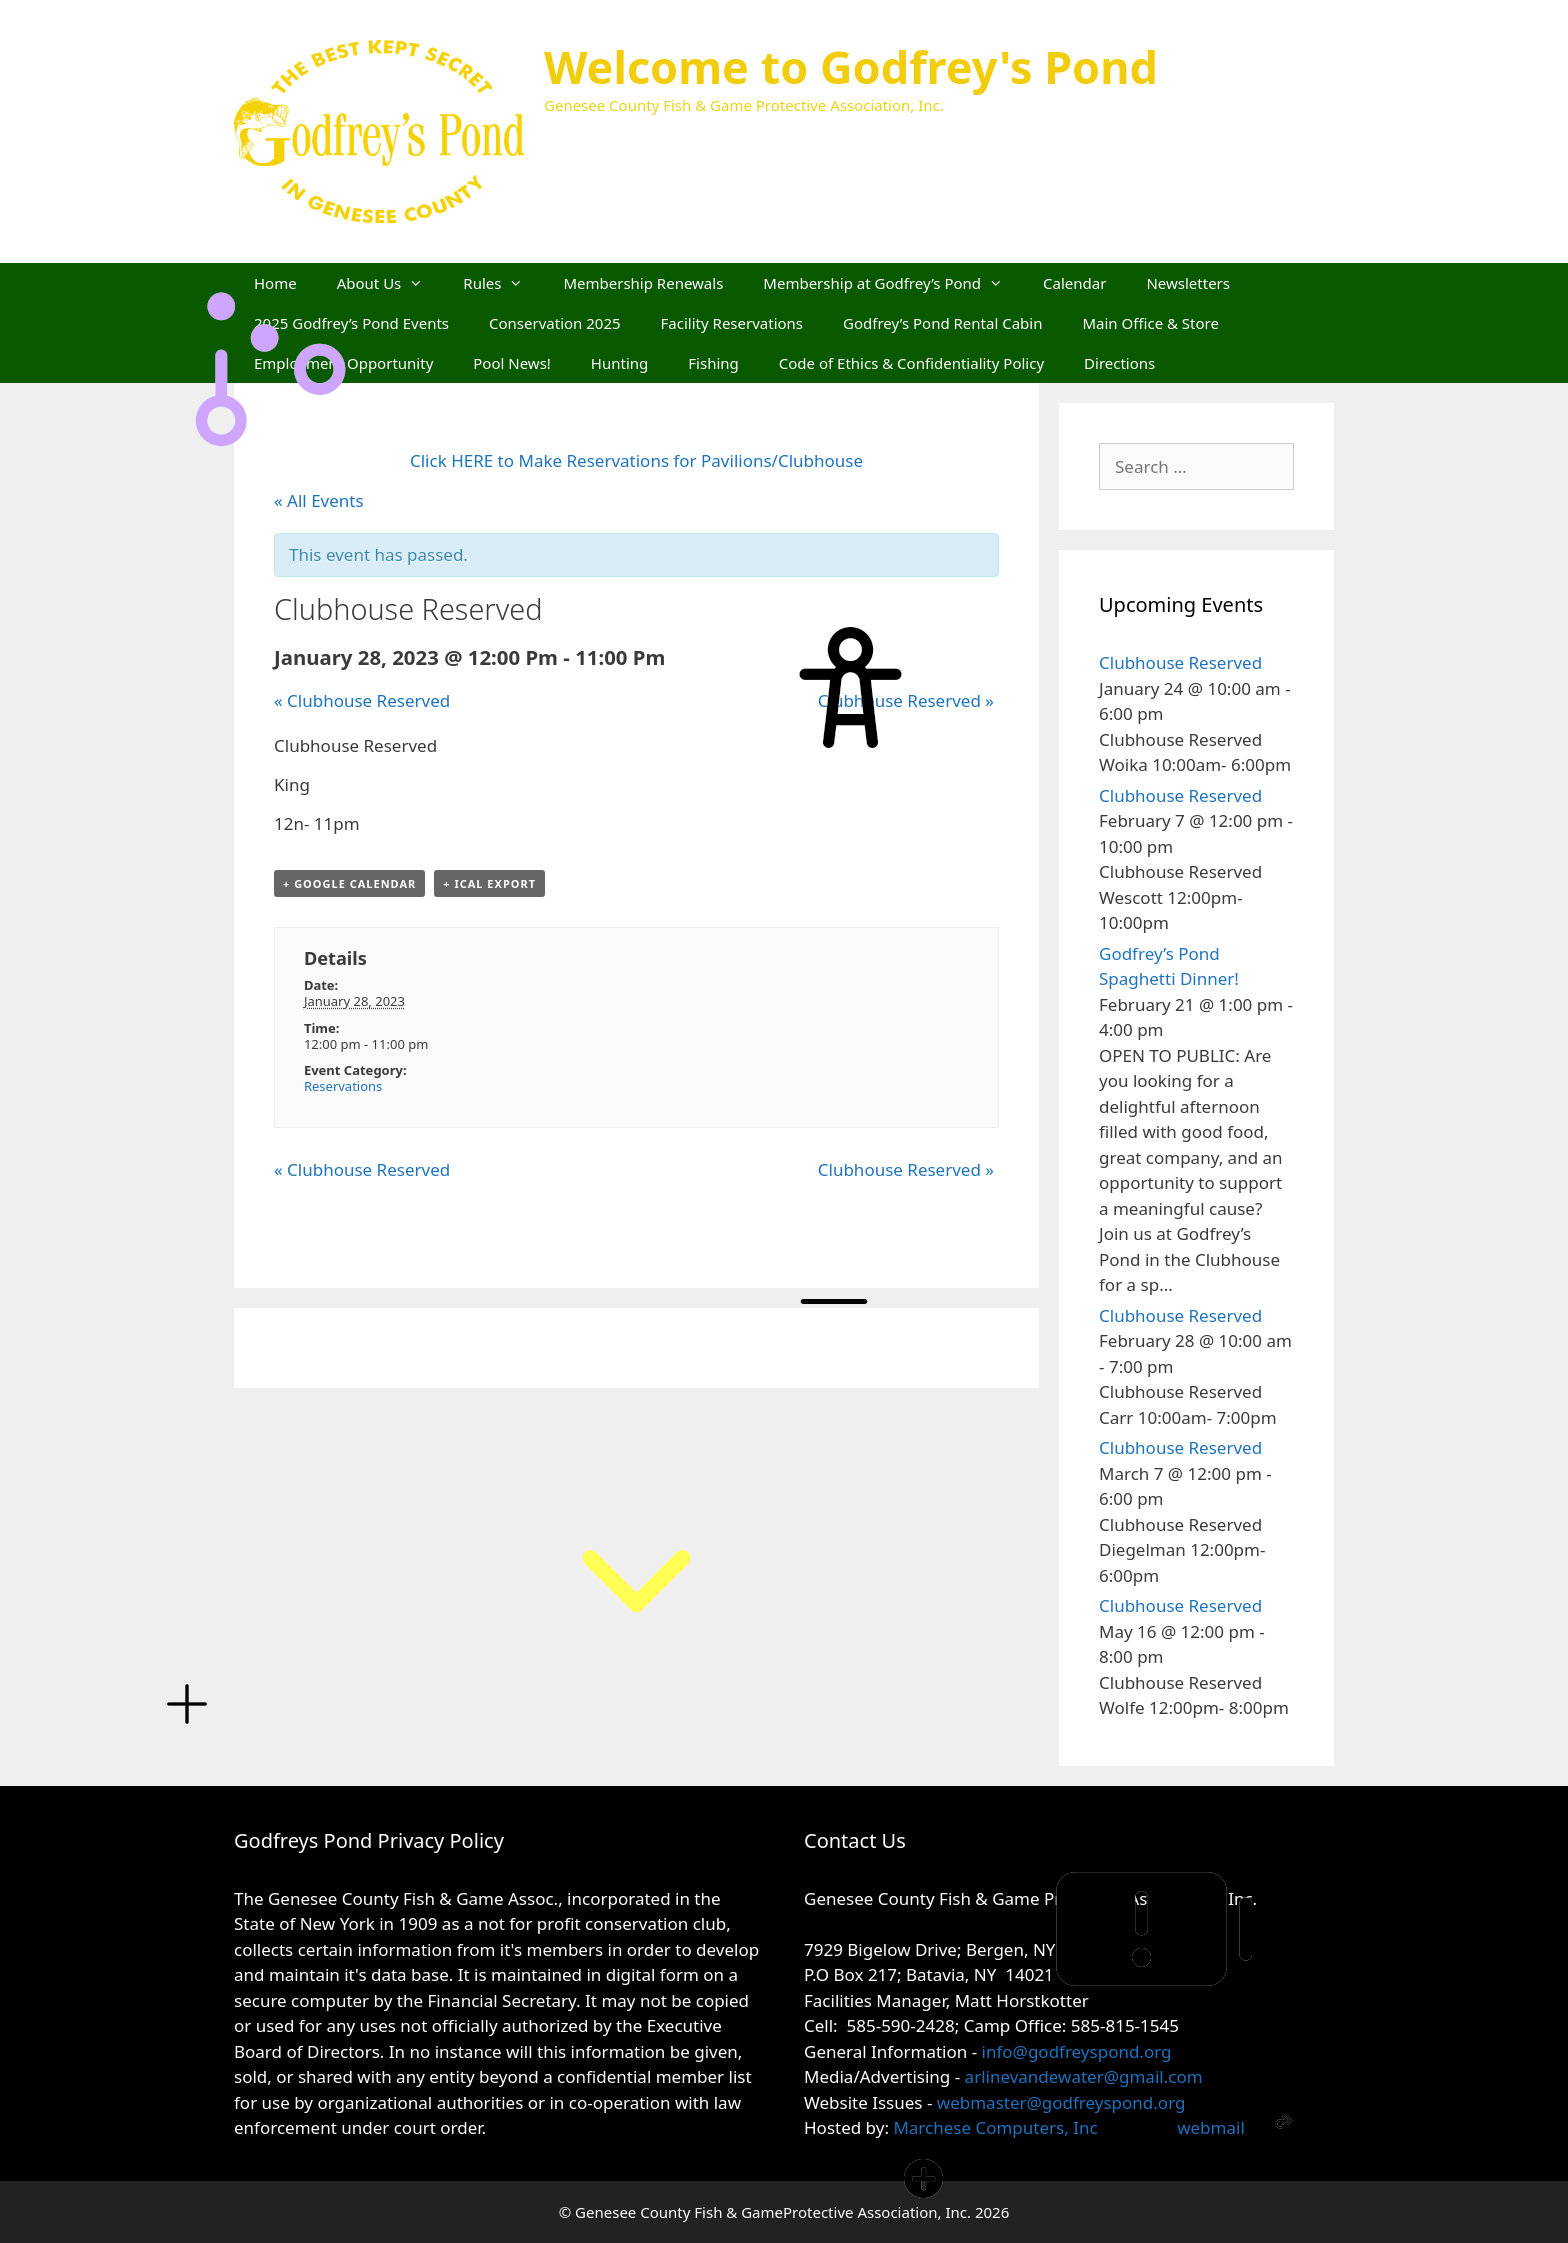 The height and width of the screenshot is (2243, 1568). I want to click on indicates low battery warning, so click(1151, 1929).